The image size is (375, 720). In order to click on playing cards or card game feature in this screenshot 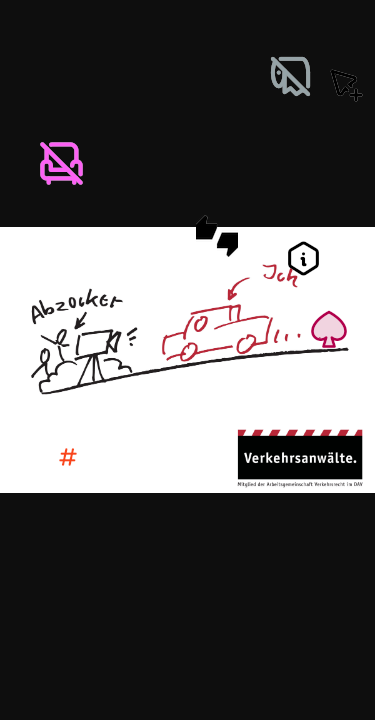, I will do `click(329, 330)`.